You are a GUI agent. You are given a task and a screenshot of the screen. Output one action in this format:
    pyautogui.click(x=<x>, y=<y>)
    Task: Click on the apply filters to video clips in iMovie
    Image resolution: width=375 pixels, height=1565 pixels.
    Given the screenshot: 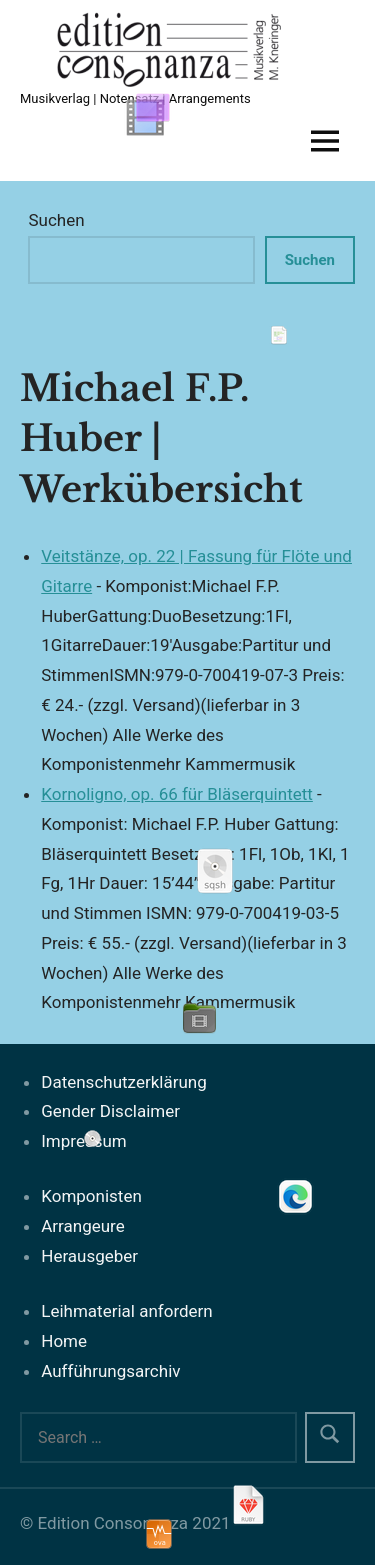 What is the action you would take?
    pyautogui.click(x=148, y=115)
    